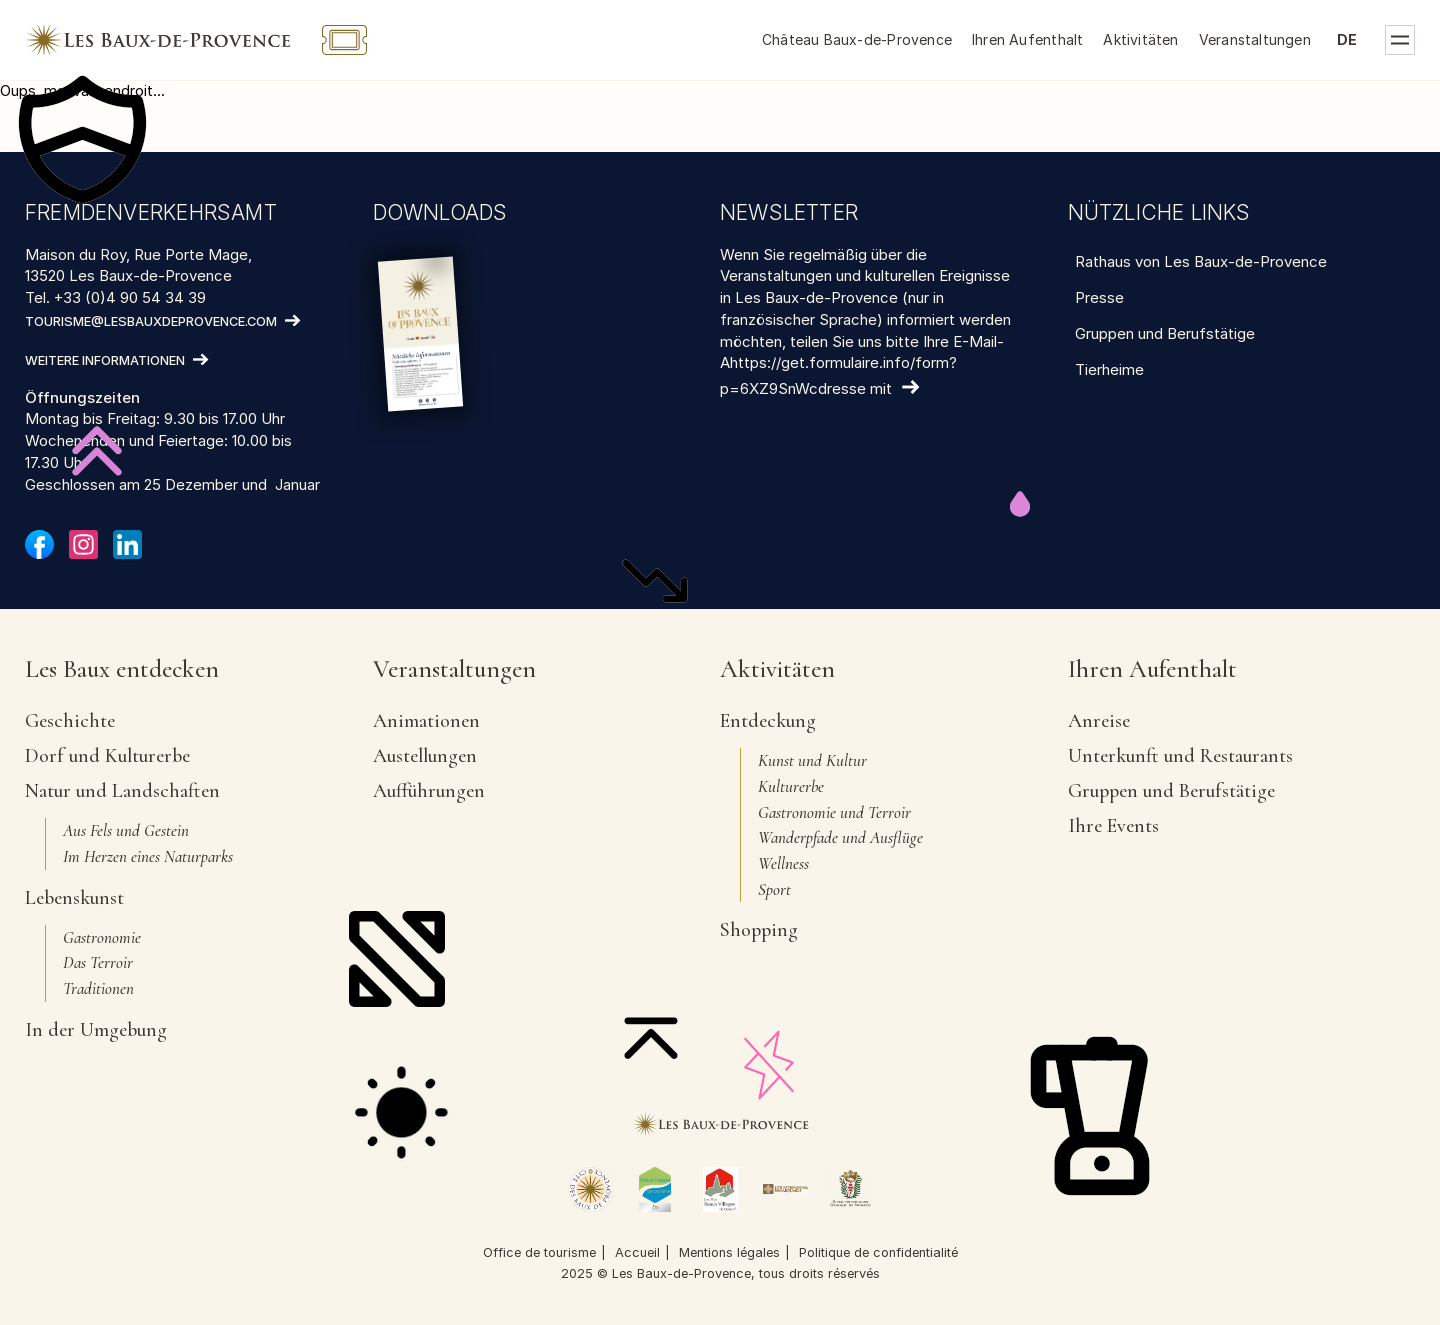  What do you see at coordinates (1094, 1116) in the screenshot?
I see `kitchen blender appliance icon` at bounding box center [1094, 1116].